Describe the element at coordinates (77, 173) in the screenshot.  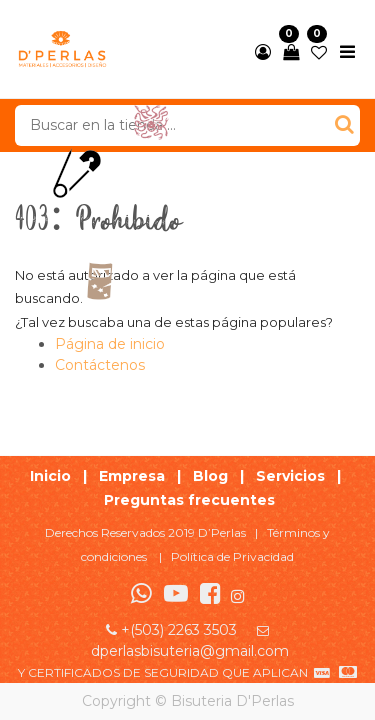
I see `safety pin tool or fastening option` at that location.